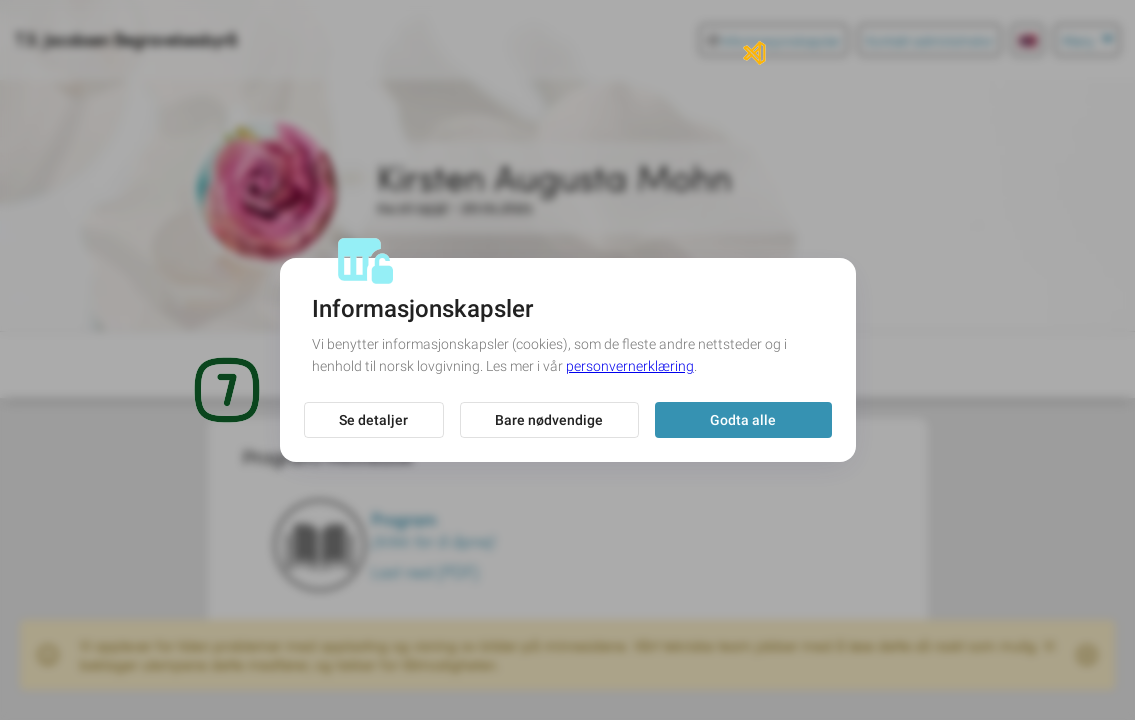 This screenshot has height=720, width=1135. Describe the element at coordinates (755, 53) in the screenshot. I see `open visual studio code` at that location.